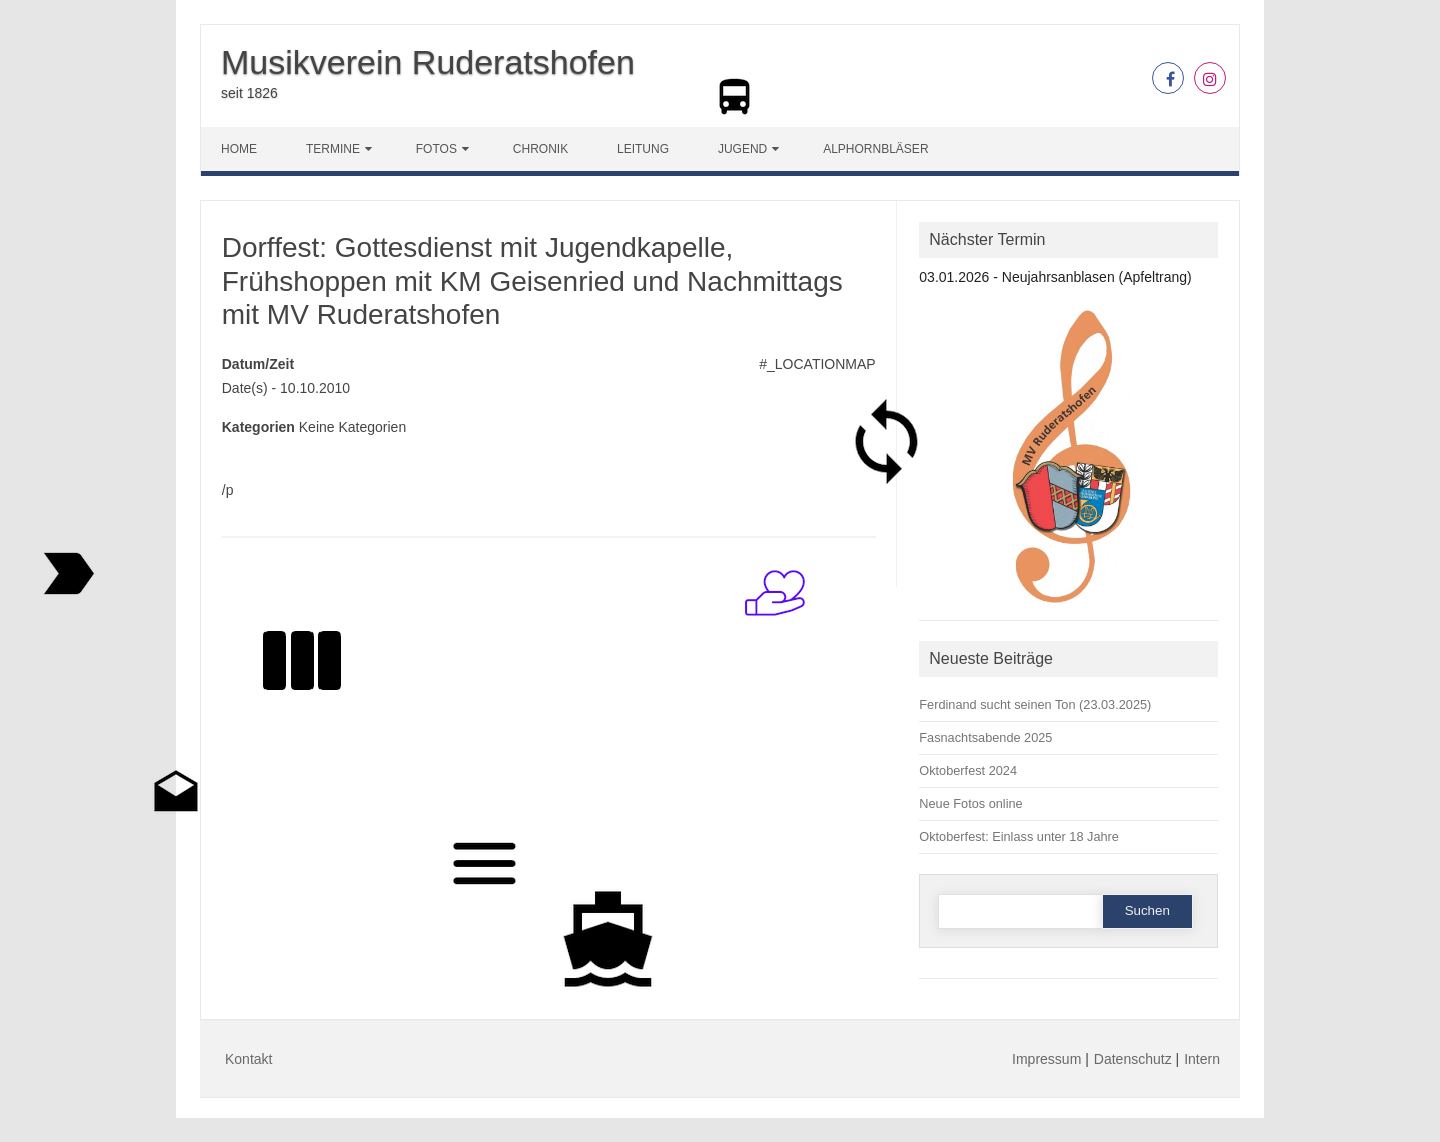 Image resolution: width=1440 pixels, height=1142 pixels. I want to click on view drafts folder, so click(176, 794).